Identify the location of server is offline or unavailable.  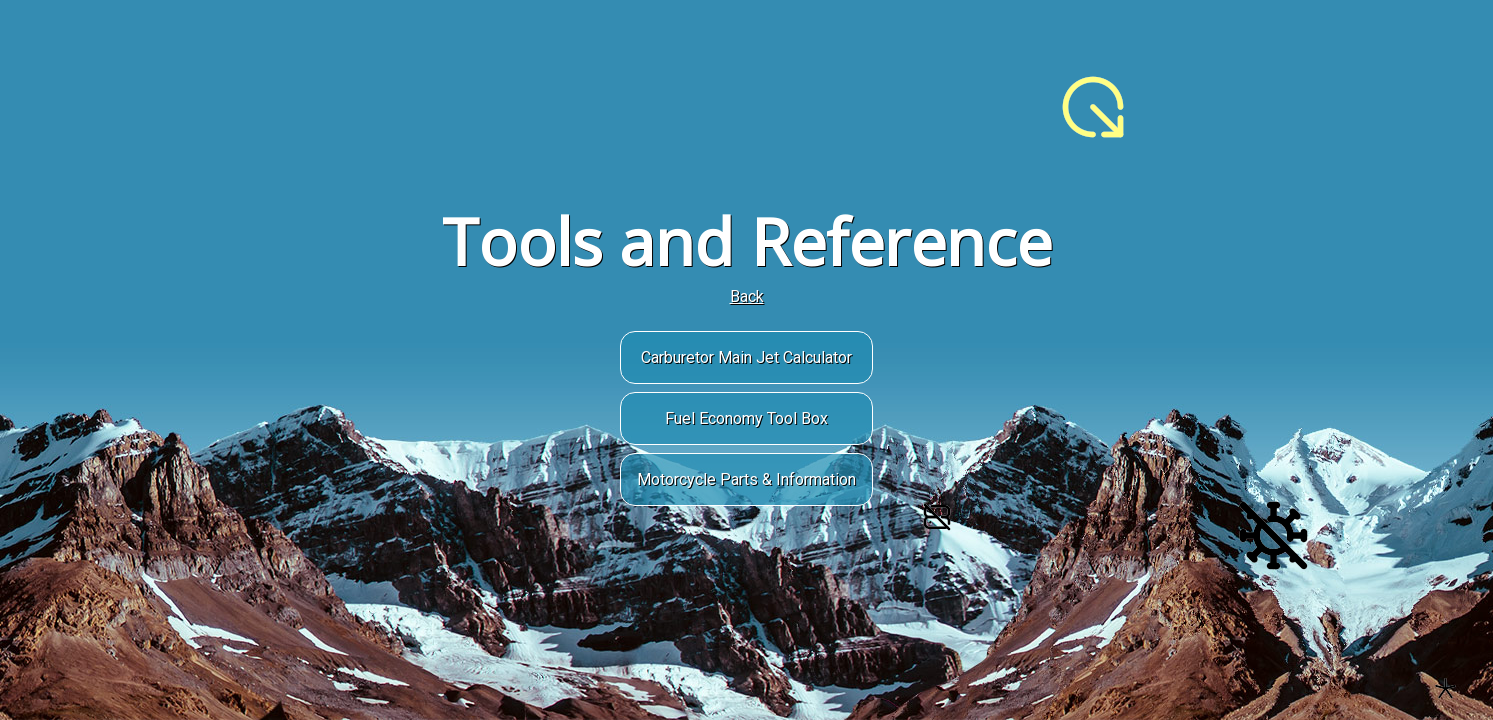
(937, 517).